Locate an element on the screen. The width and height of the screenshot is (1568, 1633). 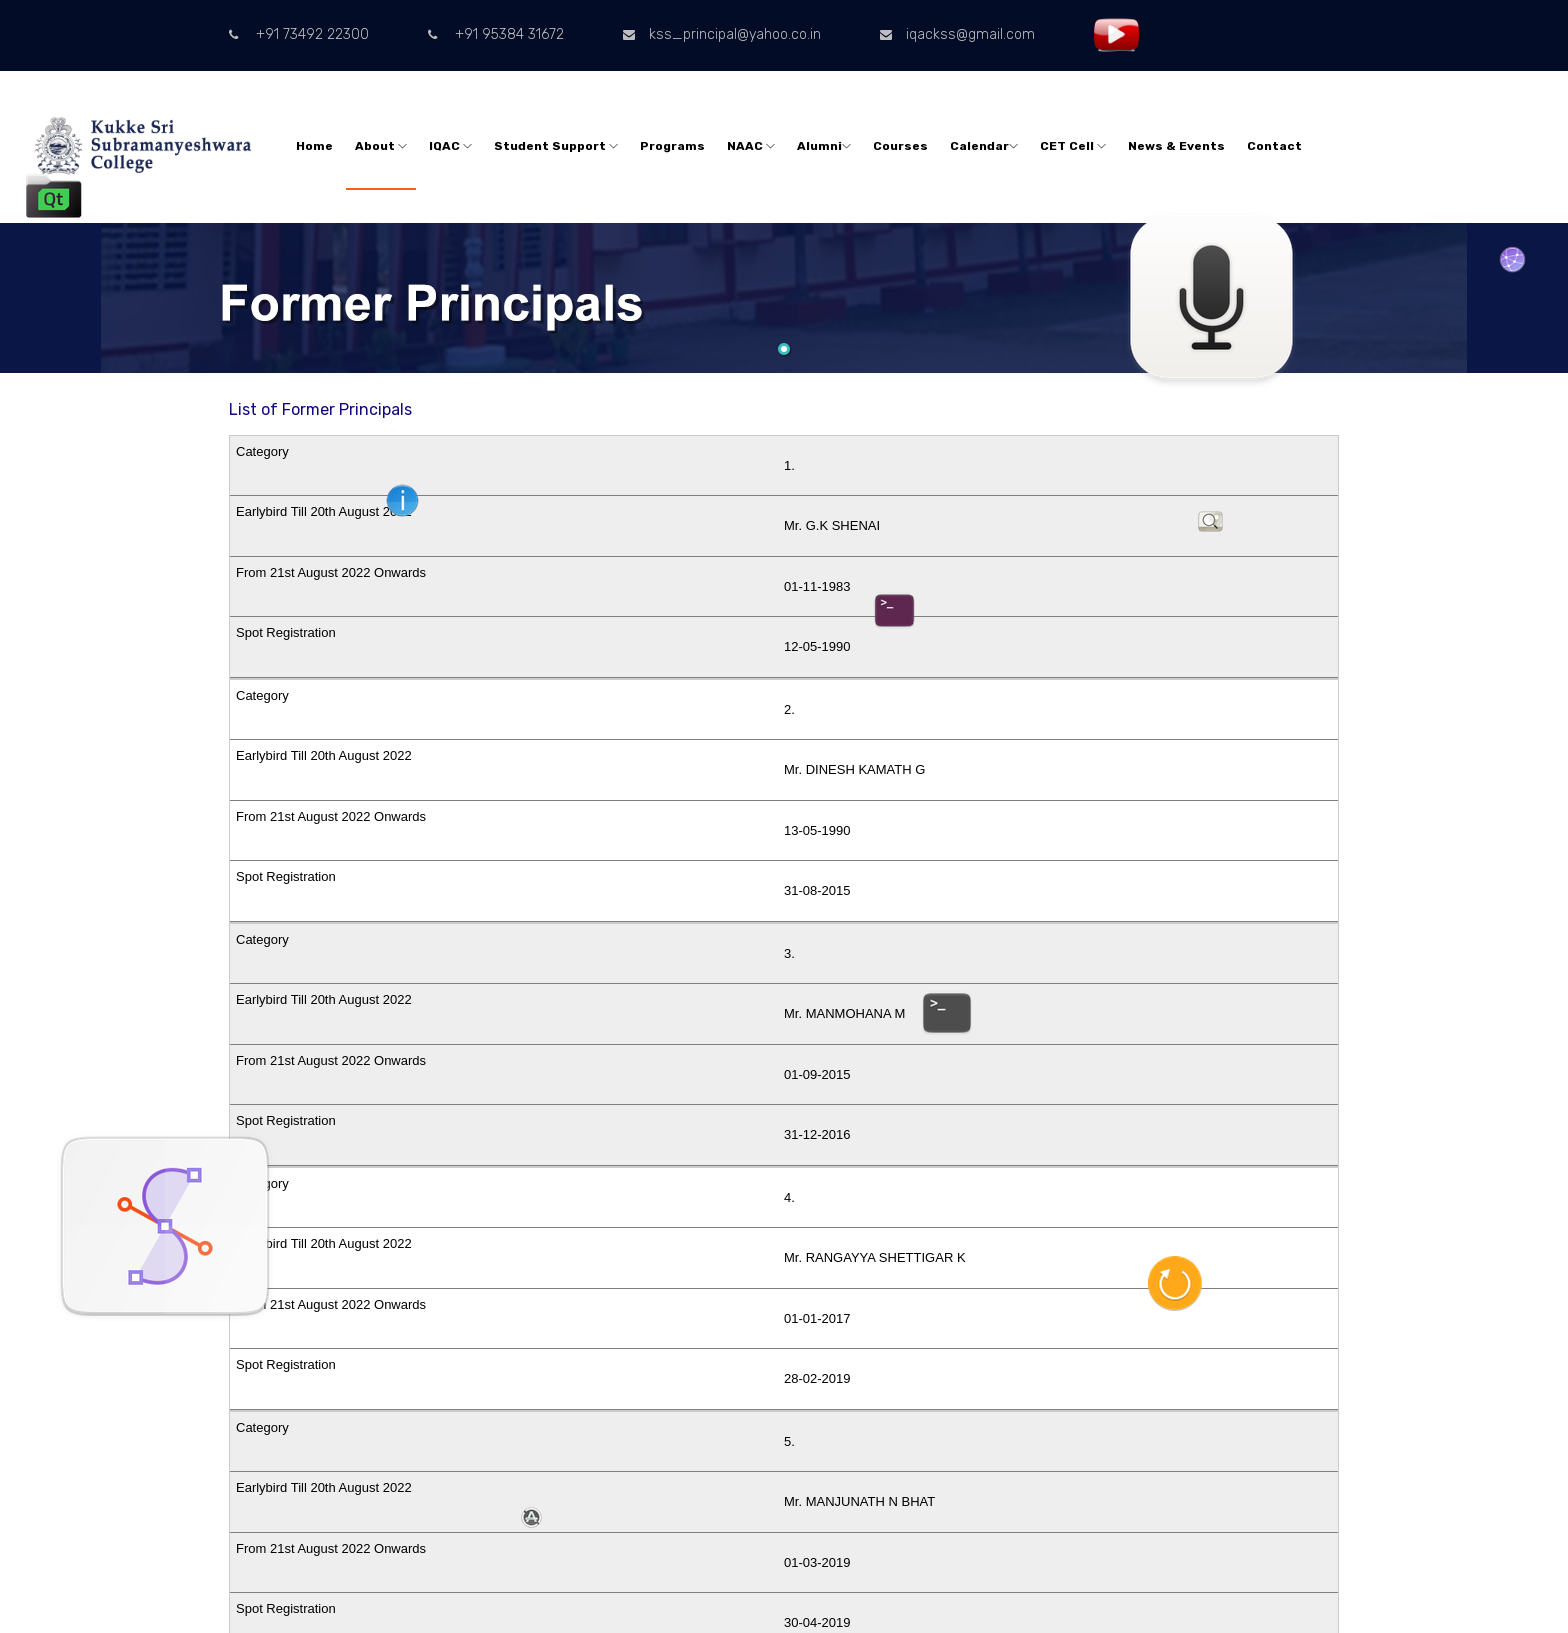
access network workgroup or shared resources is located at coordinates (1512, 259).